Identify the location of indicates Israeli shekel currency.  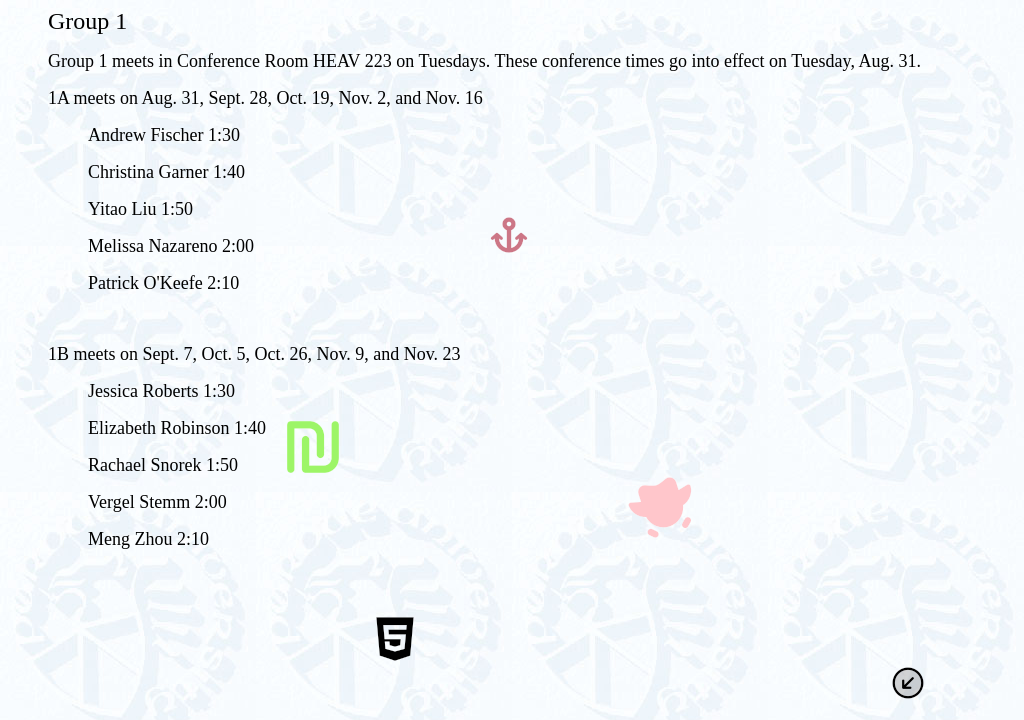
(313, 447).